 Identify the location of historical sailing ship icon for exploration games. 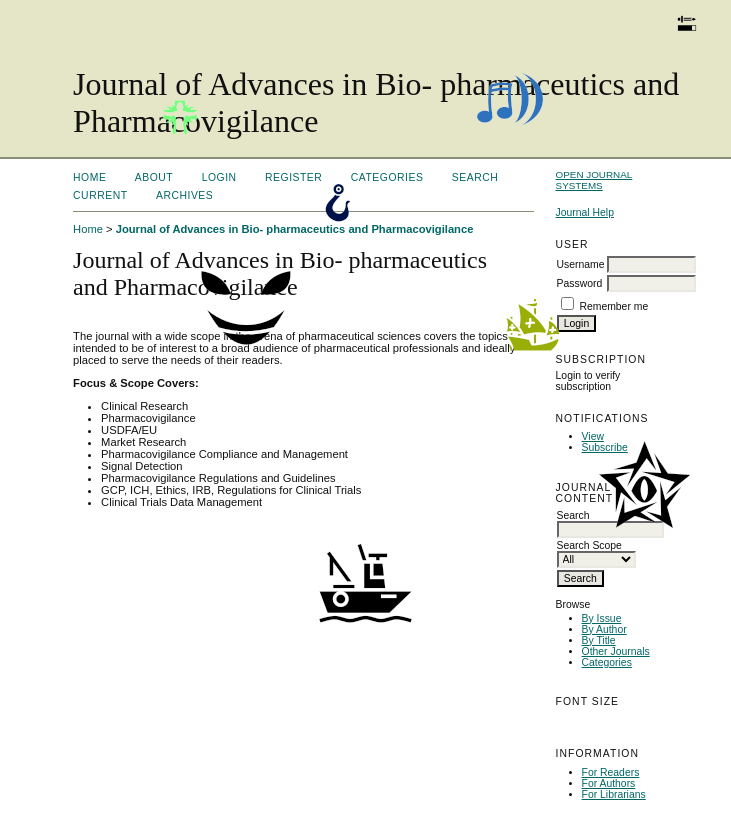
(533, 324).